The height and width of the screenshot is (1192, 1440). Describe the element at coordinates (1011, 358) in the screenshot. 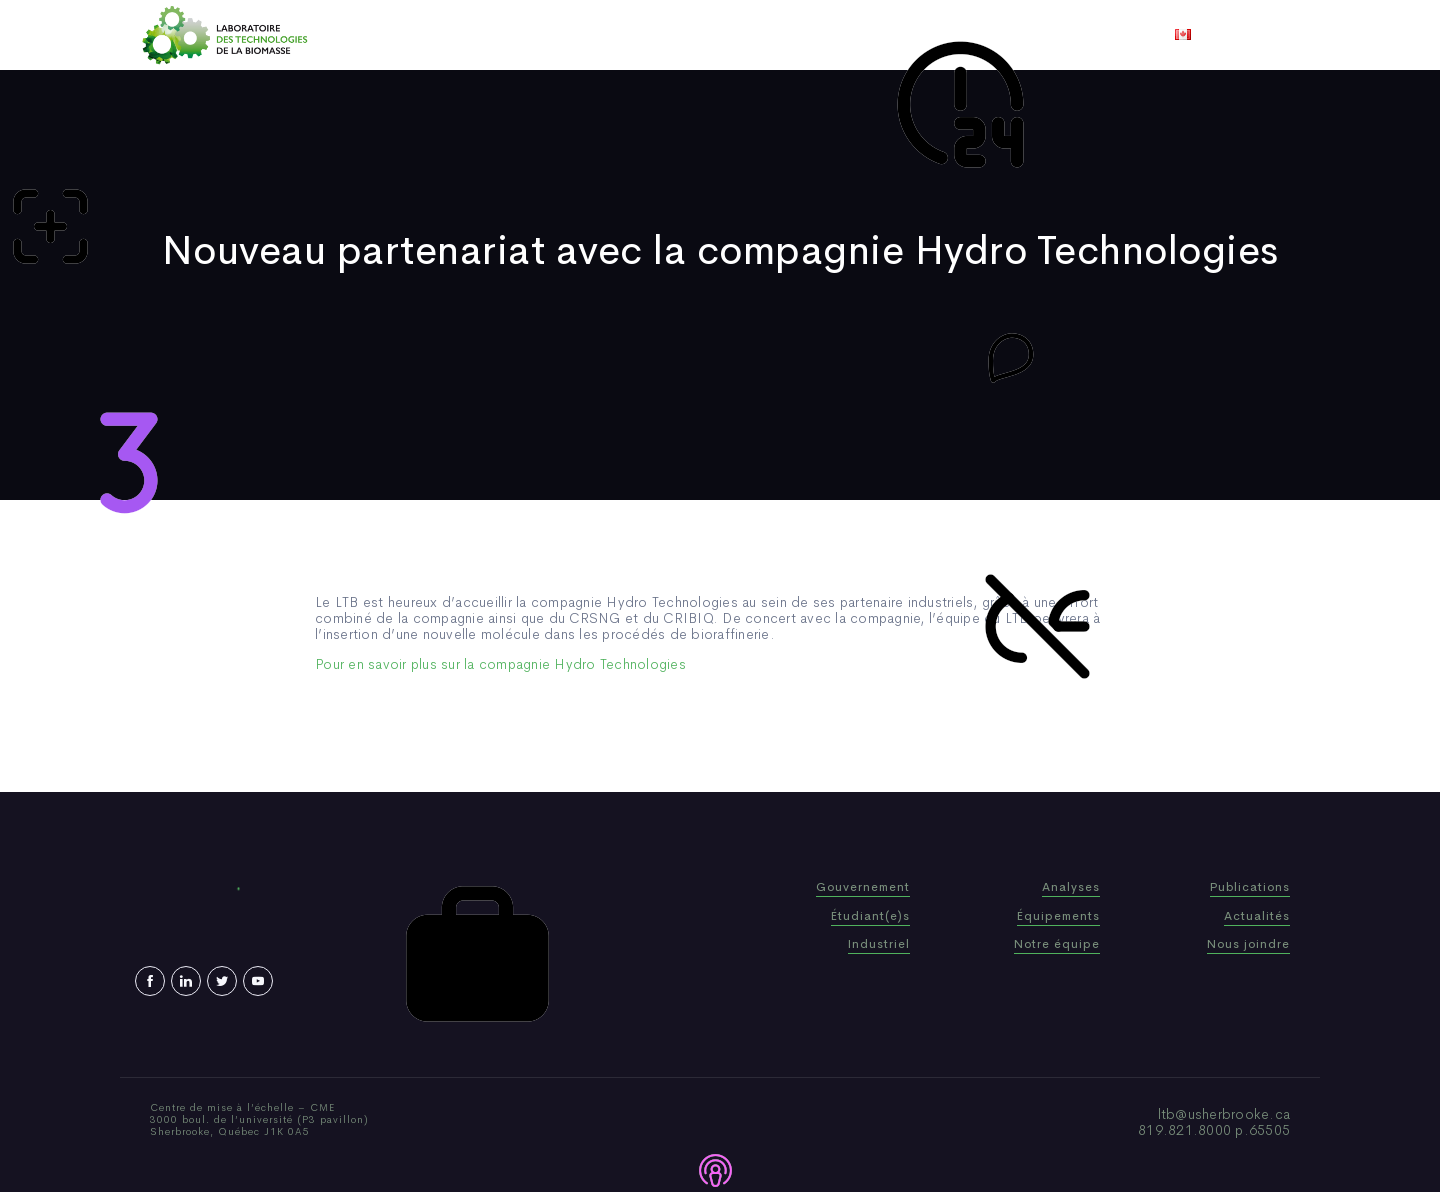

I see `open the Storytel audiobook app` at that location.